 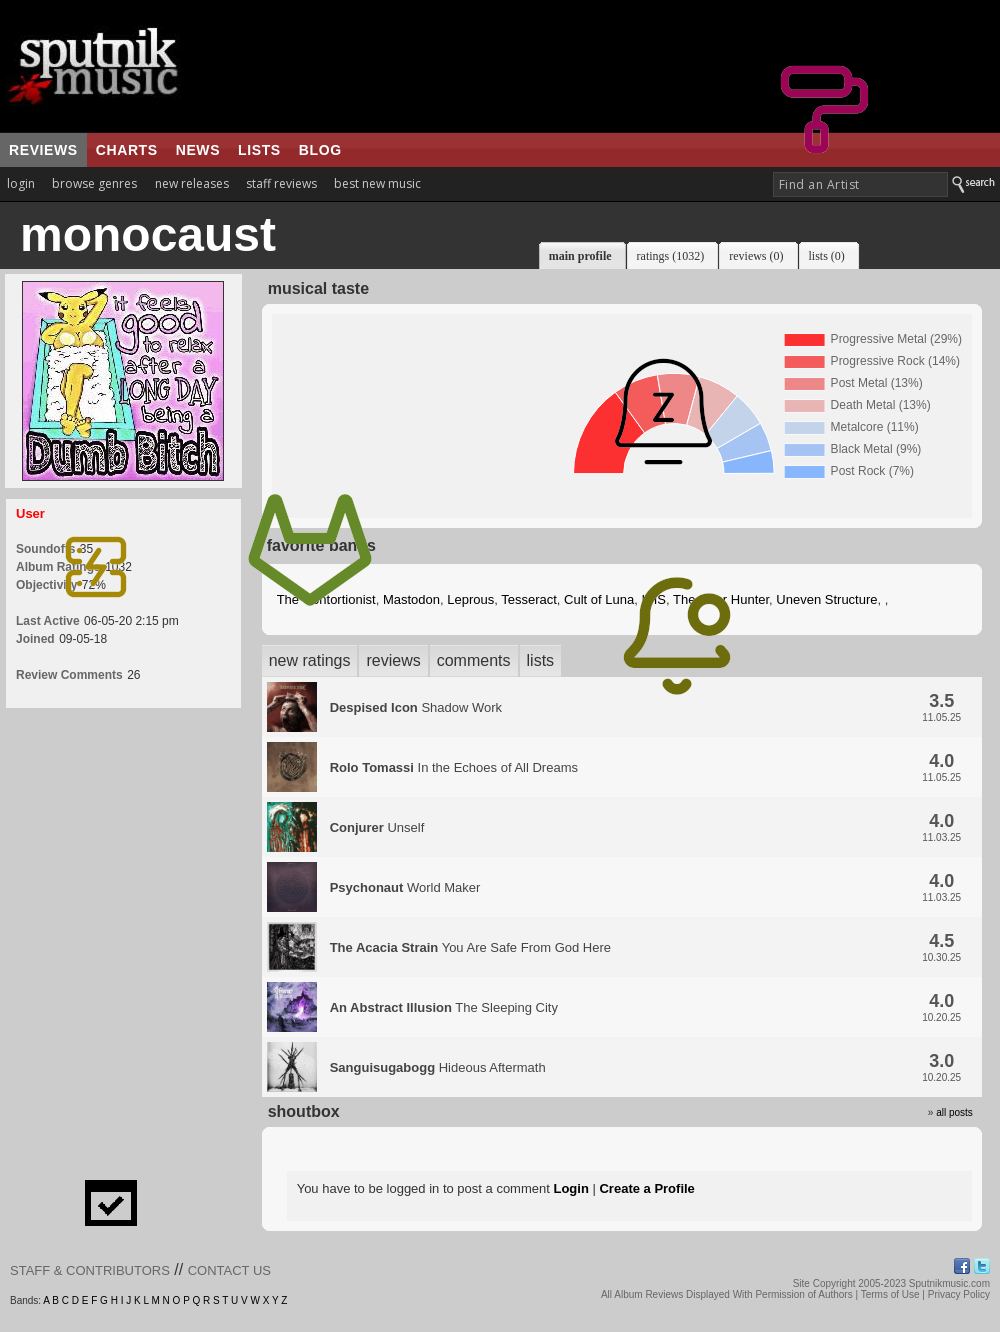 What do you see at coordinates (111, 1203) in the screenshot?
I see `indicates a verified domain or website` at bounding box center [111, 1203].